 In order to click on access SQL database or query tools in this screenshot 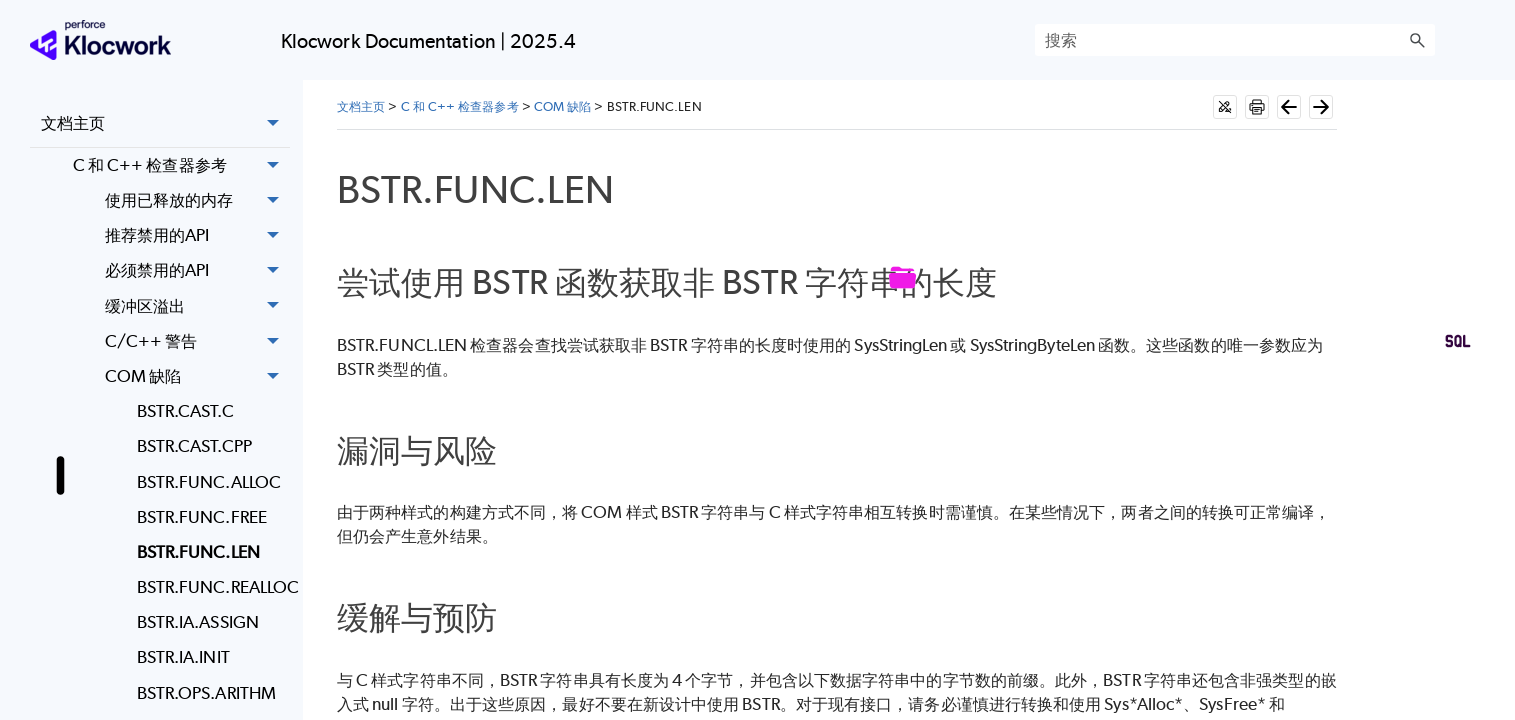, I will do `click(1458, 341)`.